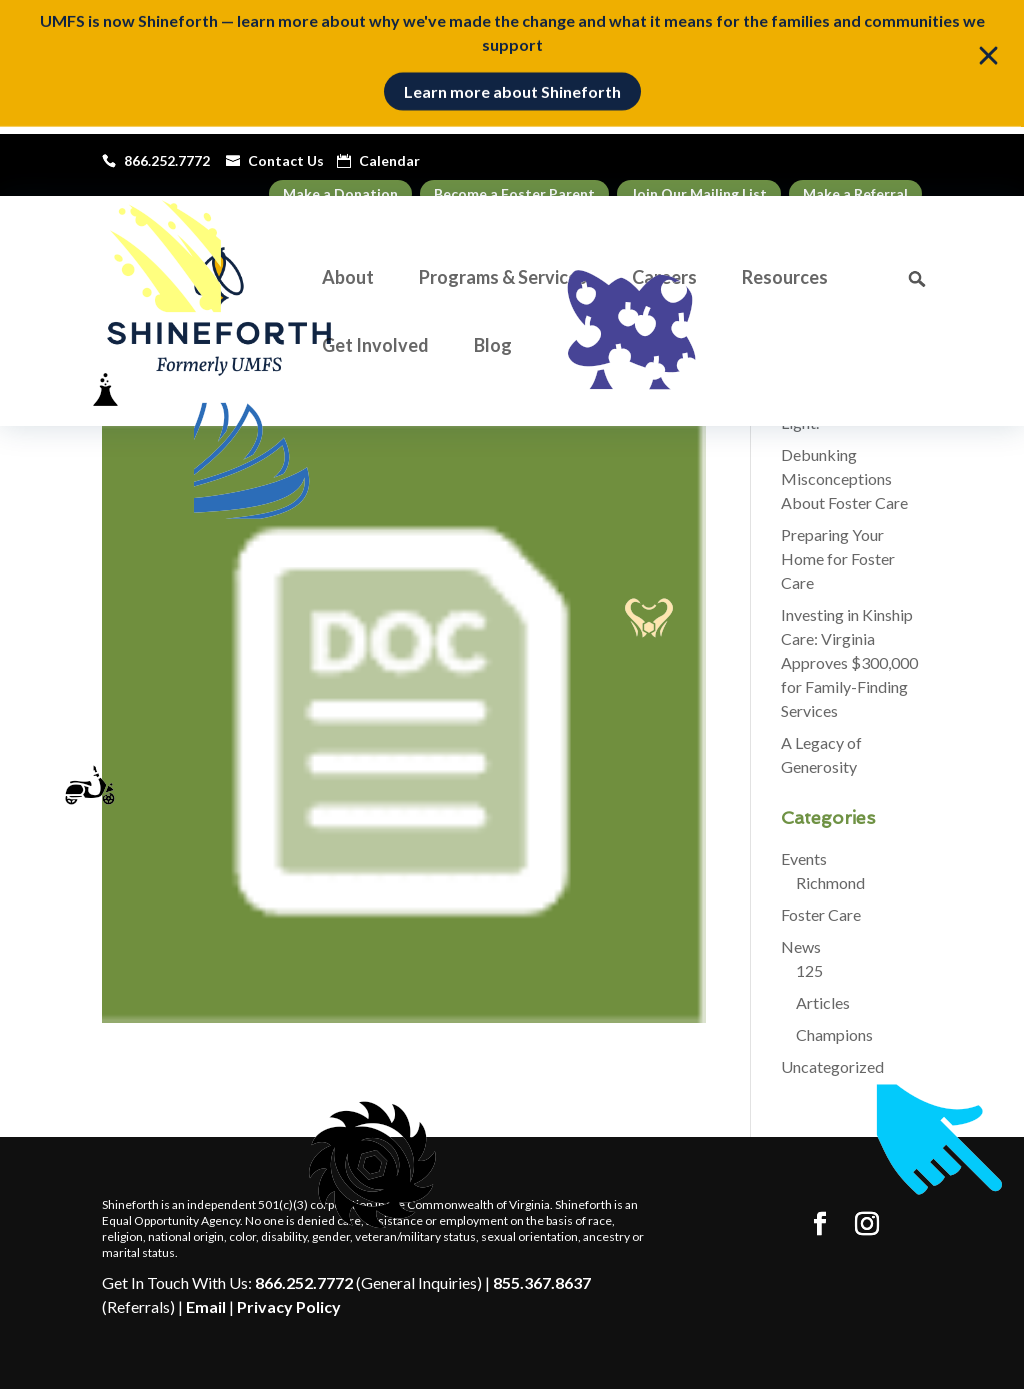 This screenshot has width=1024, height=1389. Describe the element at coordinates (649, 618) in the screenshot. I see `view jewelry or accessories inventory` at that location.